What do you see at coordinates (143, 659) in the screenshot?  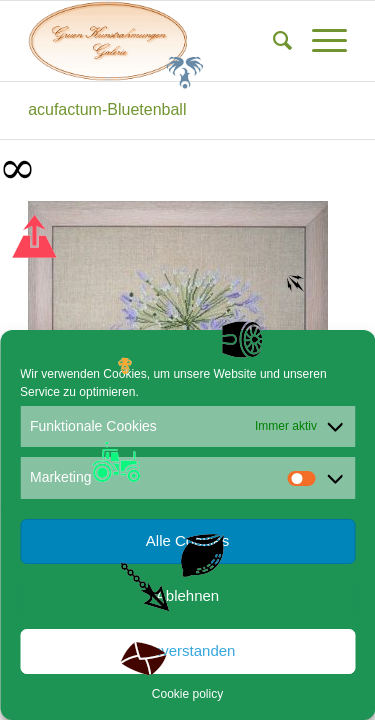 I see `open your inbox or messages` at bounding box center [143, 659].